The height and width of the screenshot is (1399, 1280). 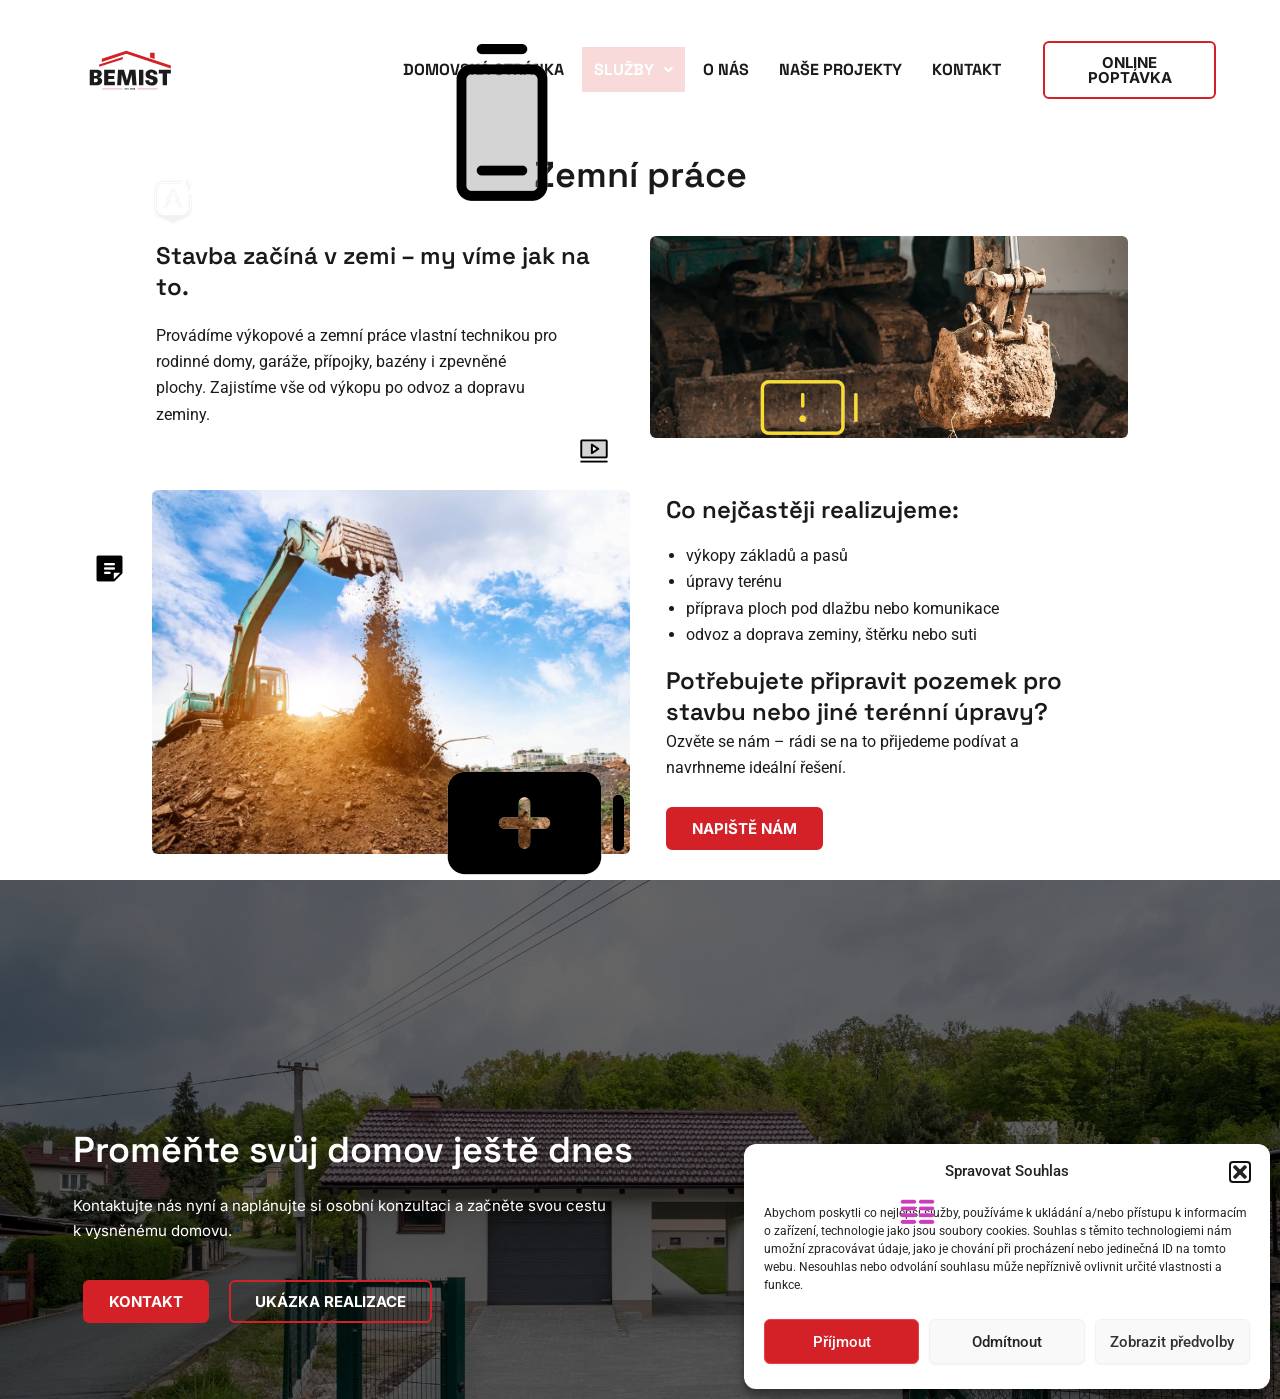 I want to click on indicates low battery warning, so click(x=807, y=407).